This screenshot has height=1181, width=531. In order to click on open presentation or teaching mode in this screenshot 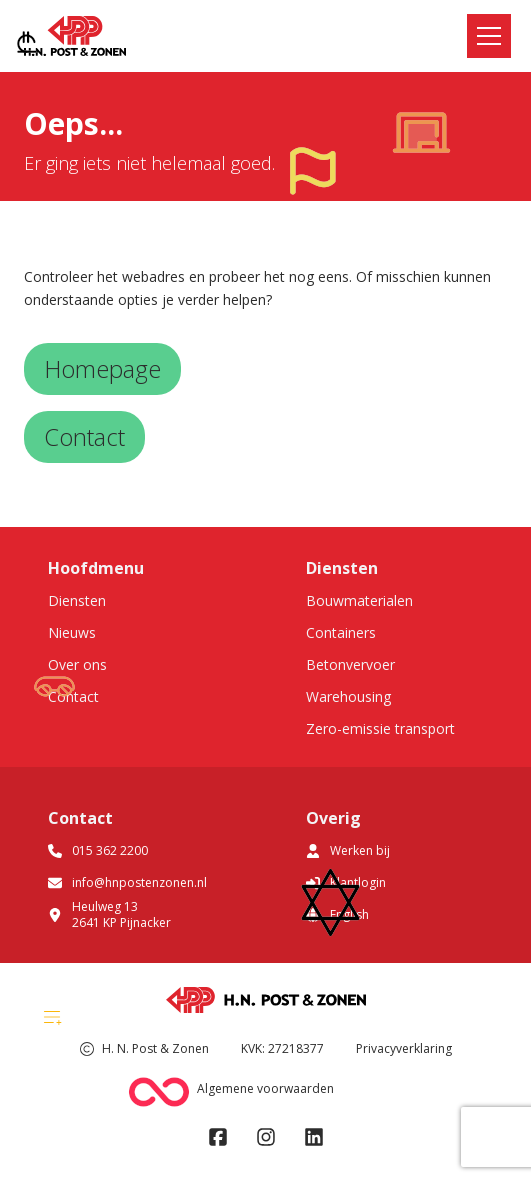, I will do `click(421, 133)`.